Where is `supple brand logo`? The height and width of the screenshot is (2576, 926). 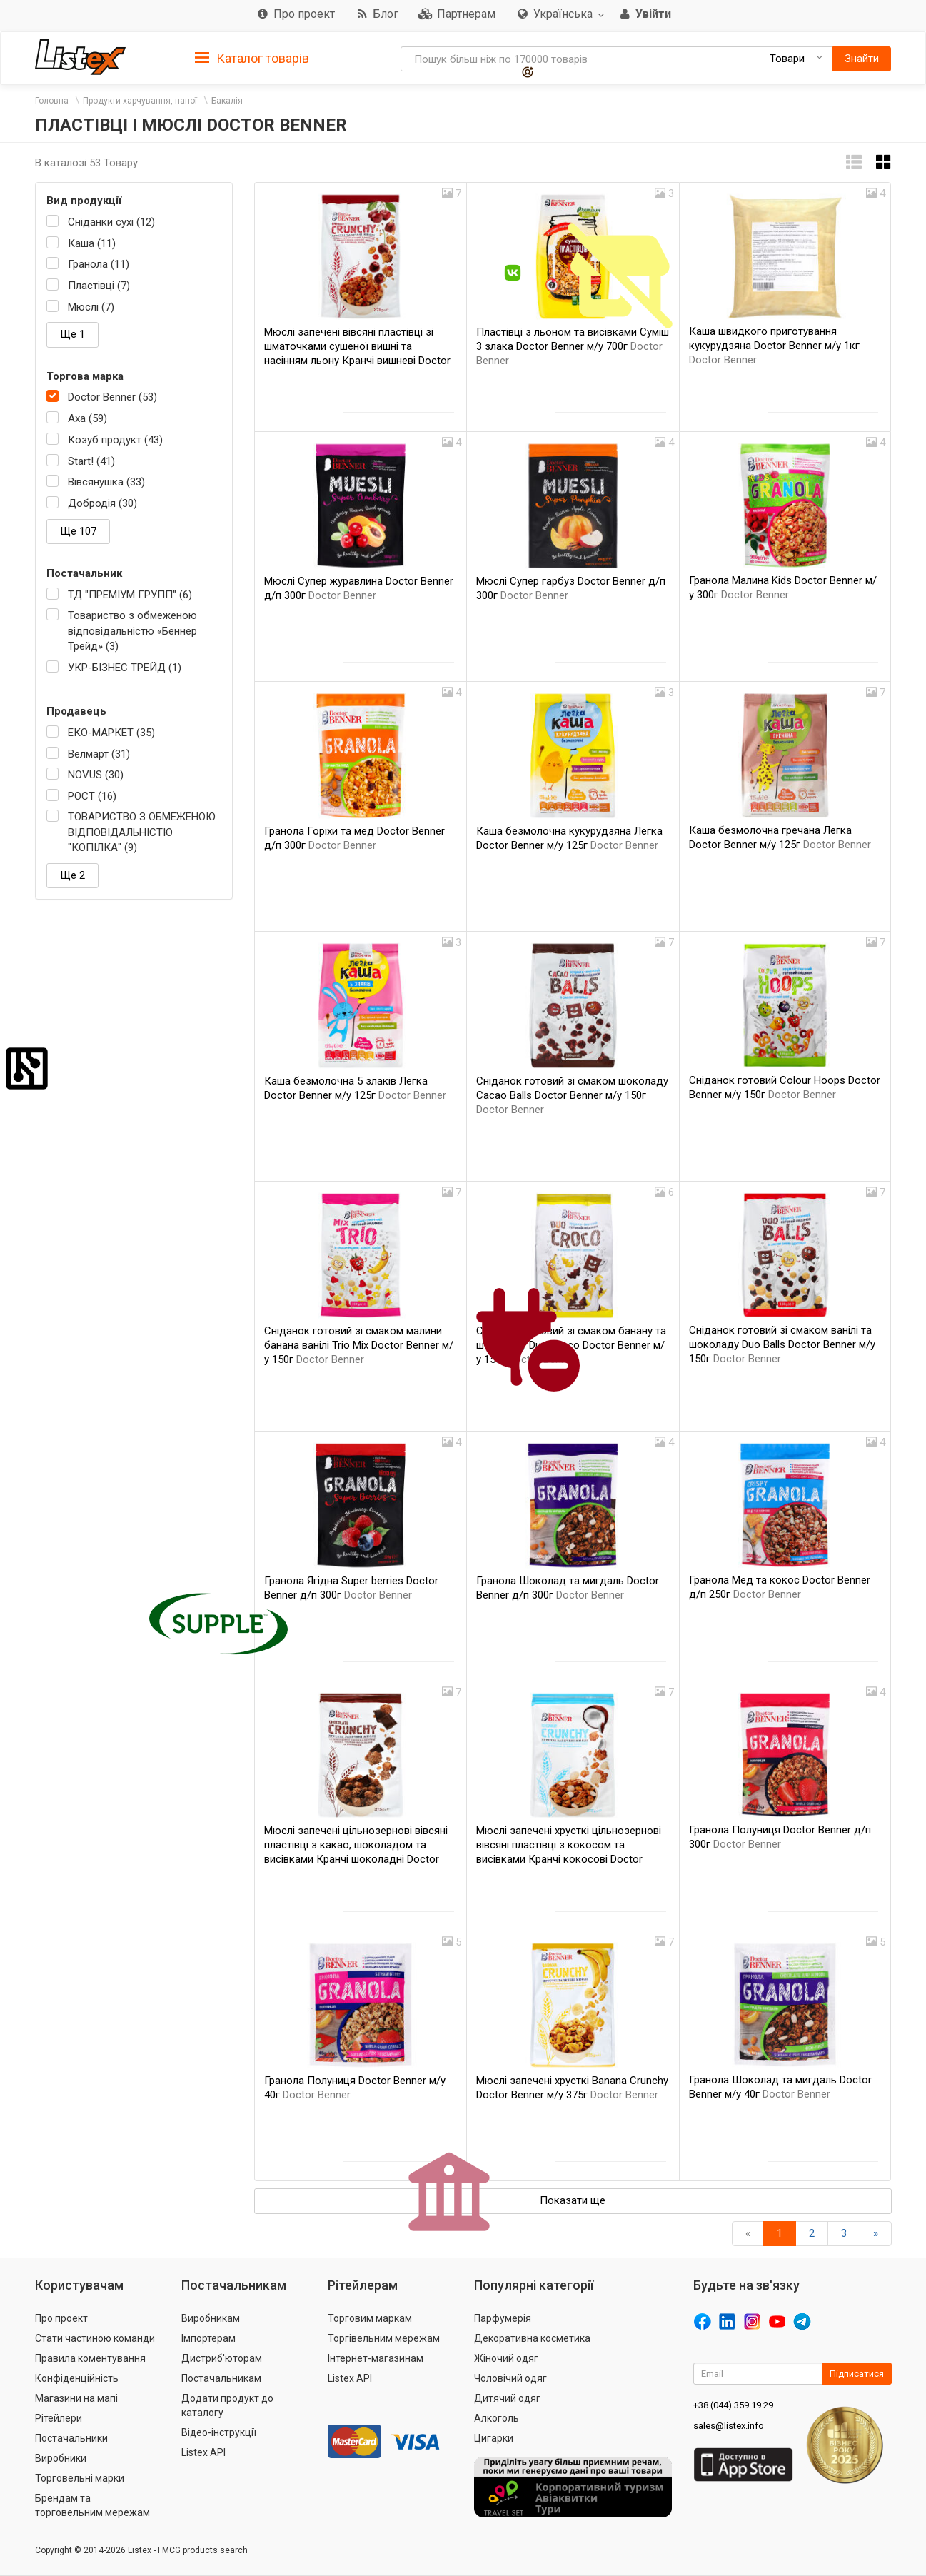 supple brand logo is located at coordinates (218, 1628).